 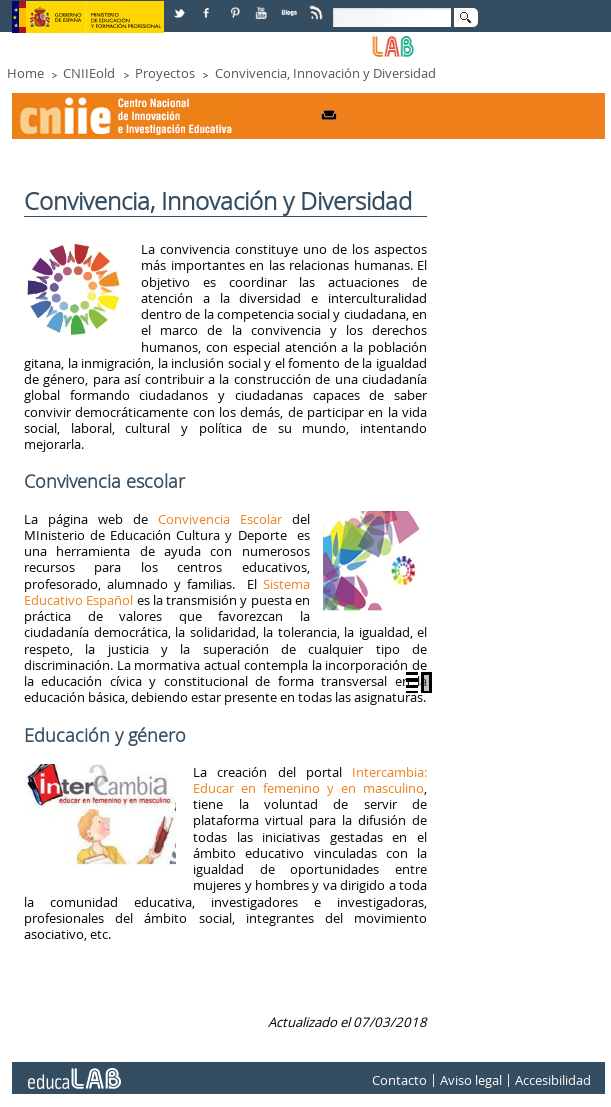 I want to click on split view into vertical panels, so click(x=419, y=683).